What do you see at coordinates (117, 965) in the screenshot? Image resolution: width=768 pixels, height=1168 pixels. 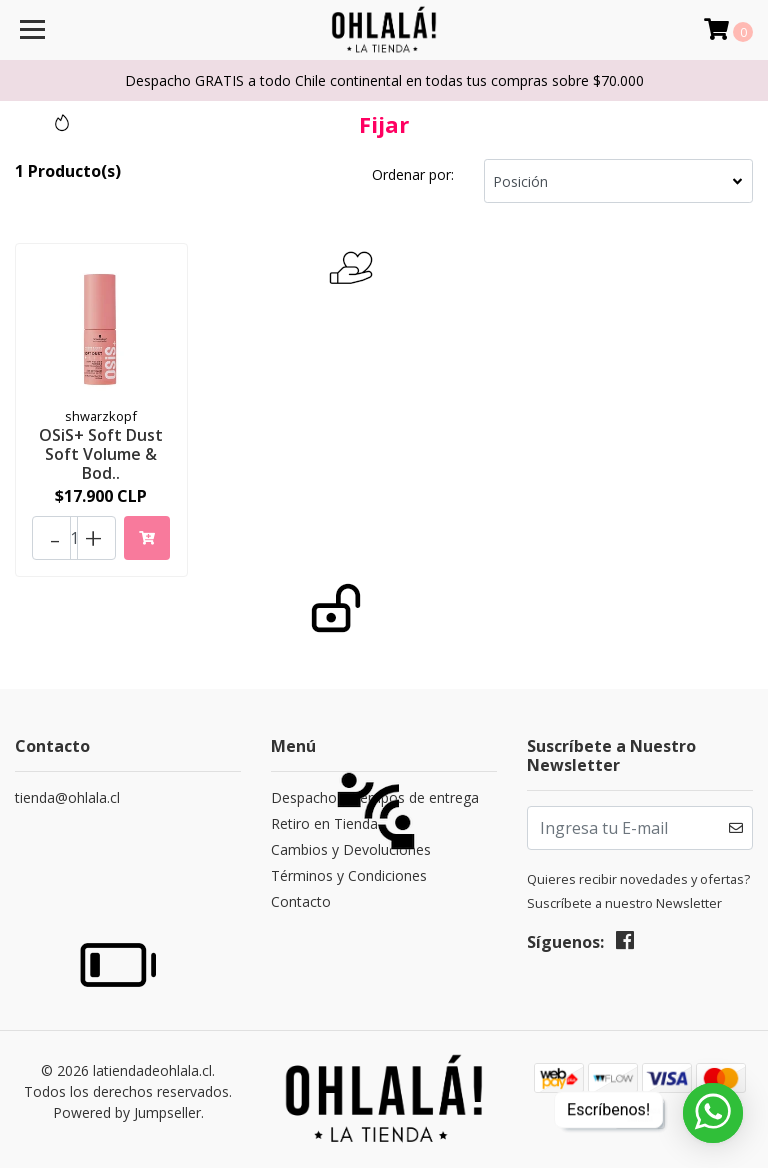 I see `indicates low battery status` at bounding box center [117, 965].